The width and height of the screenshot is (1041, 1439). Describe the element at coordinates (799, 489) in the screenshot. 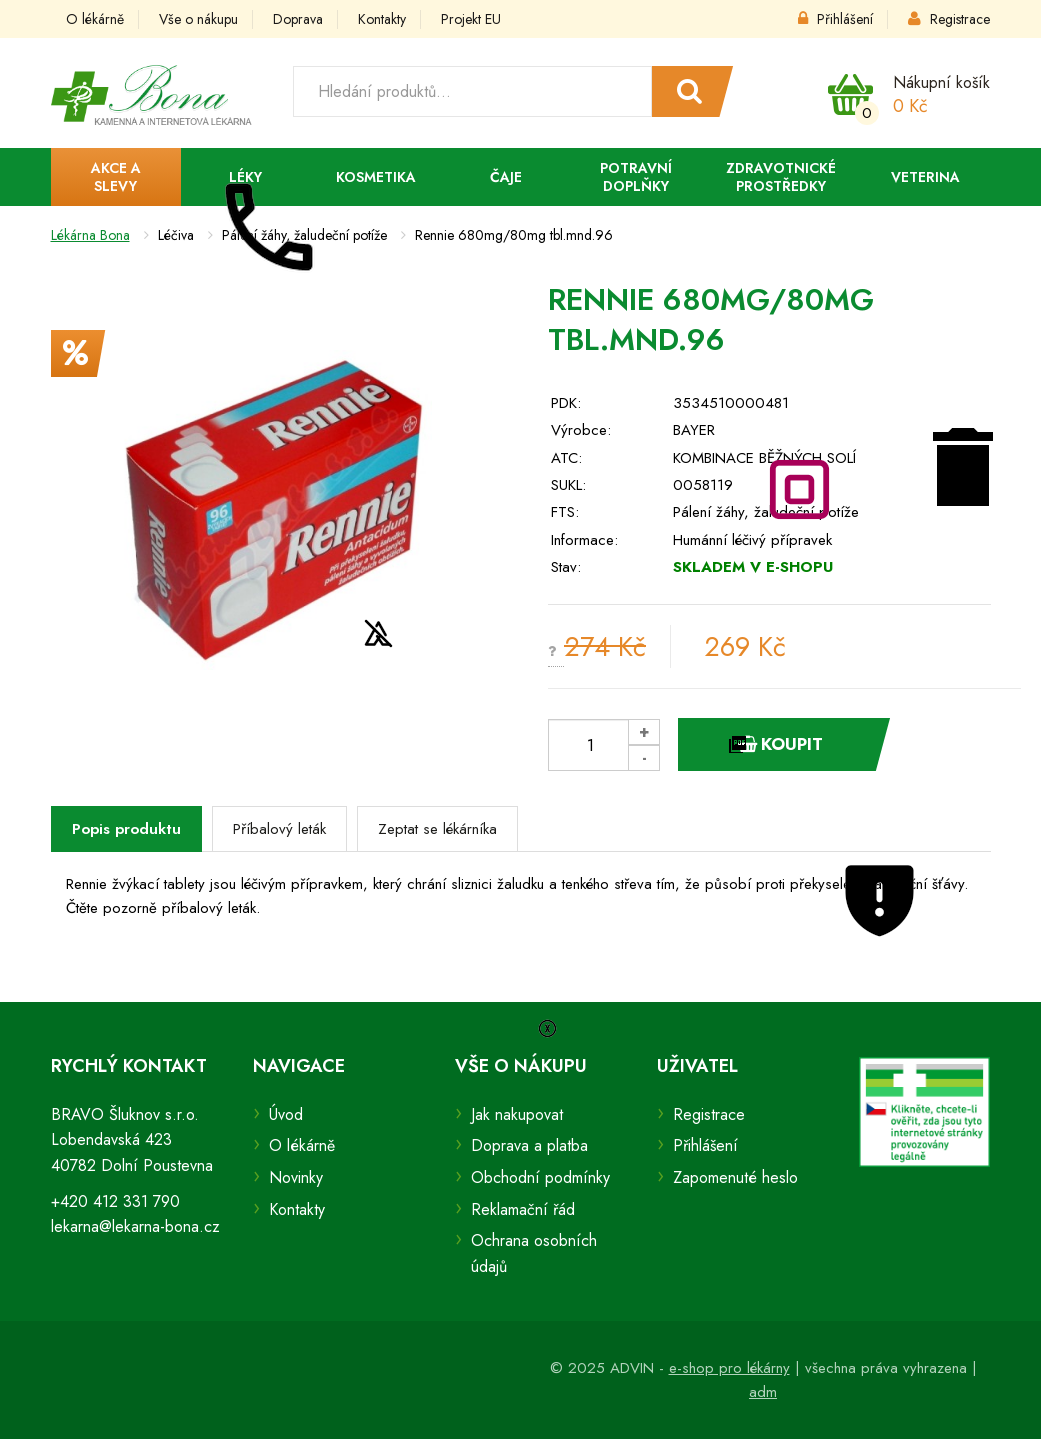

I see `nested container or frame element` at that location.